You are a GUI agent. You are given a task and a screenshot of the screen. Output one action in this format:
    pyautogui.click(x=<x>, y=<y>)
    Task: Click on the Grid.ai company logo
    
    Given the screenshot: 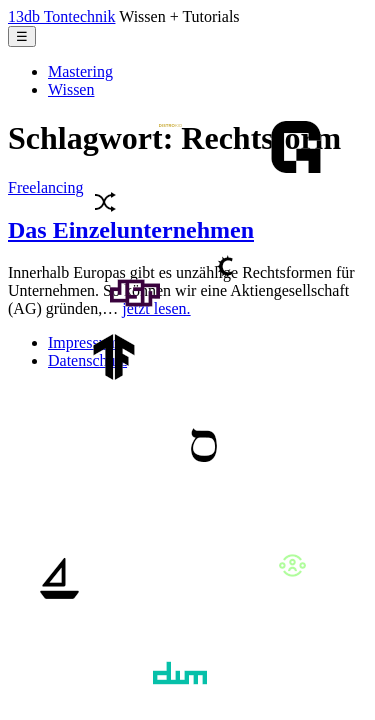 What is the action you would take?
    pyautogui.click(x=296, y=147)
    